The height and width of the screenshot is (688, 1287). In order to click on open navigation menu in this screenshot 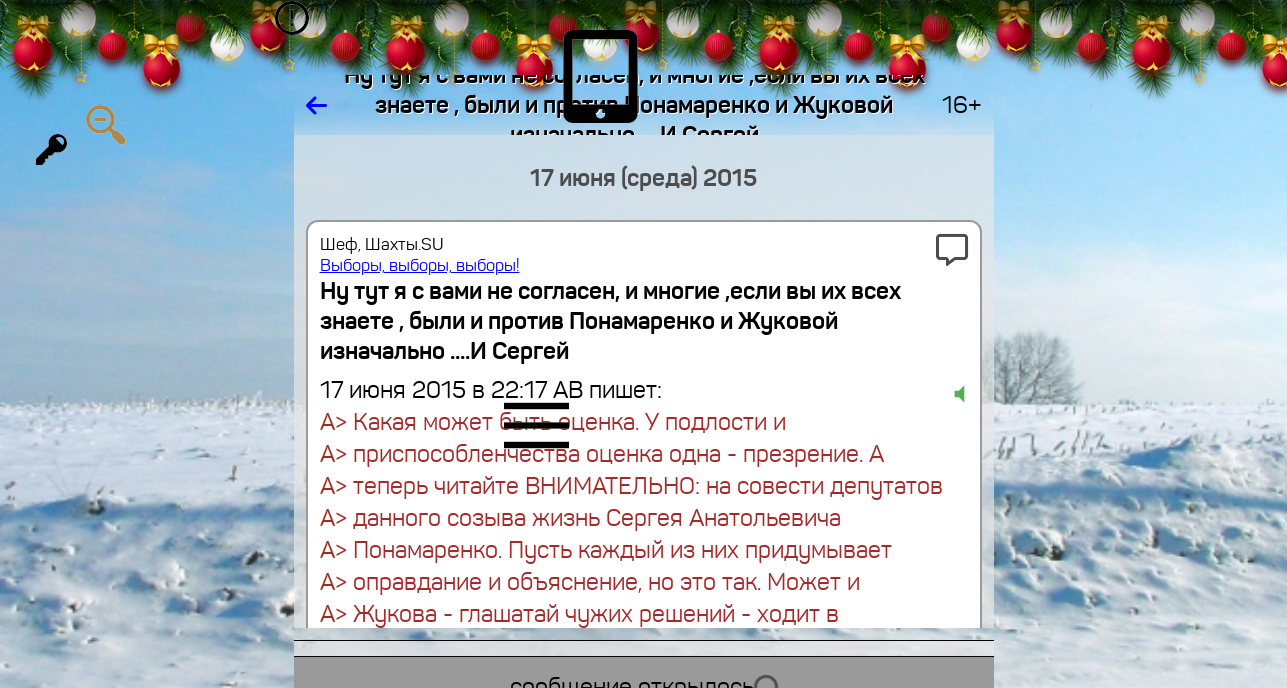, I will do `click(536, 425)`.